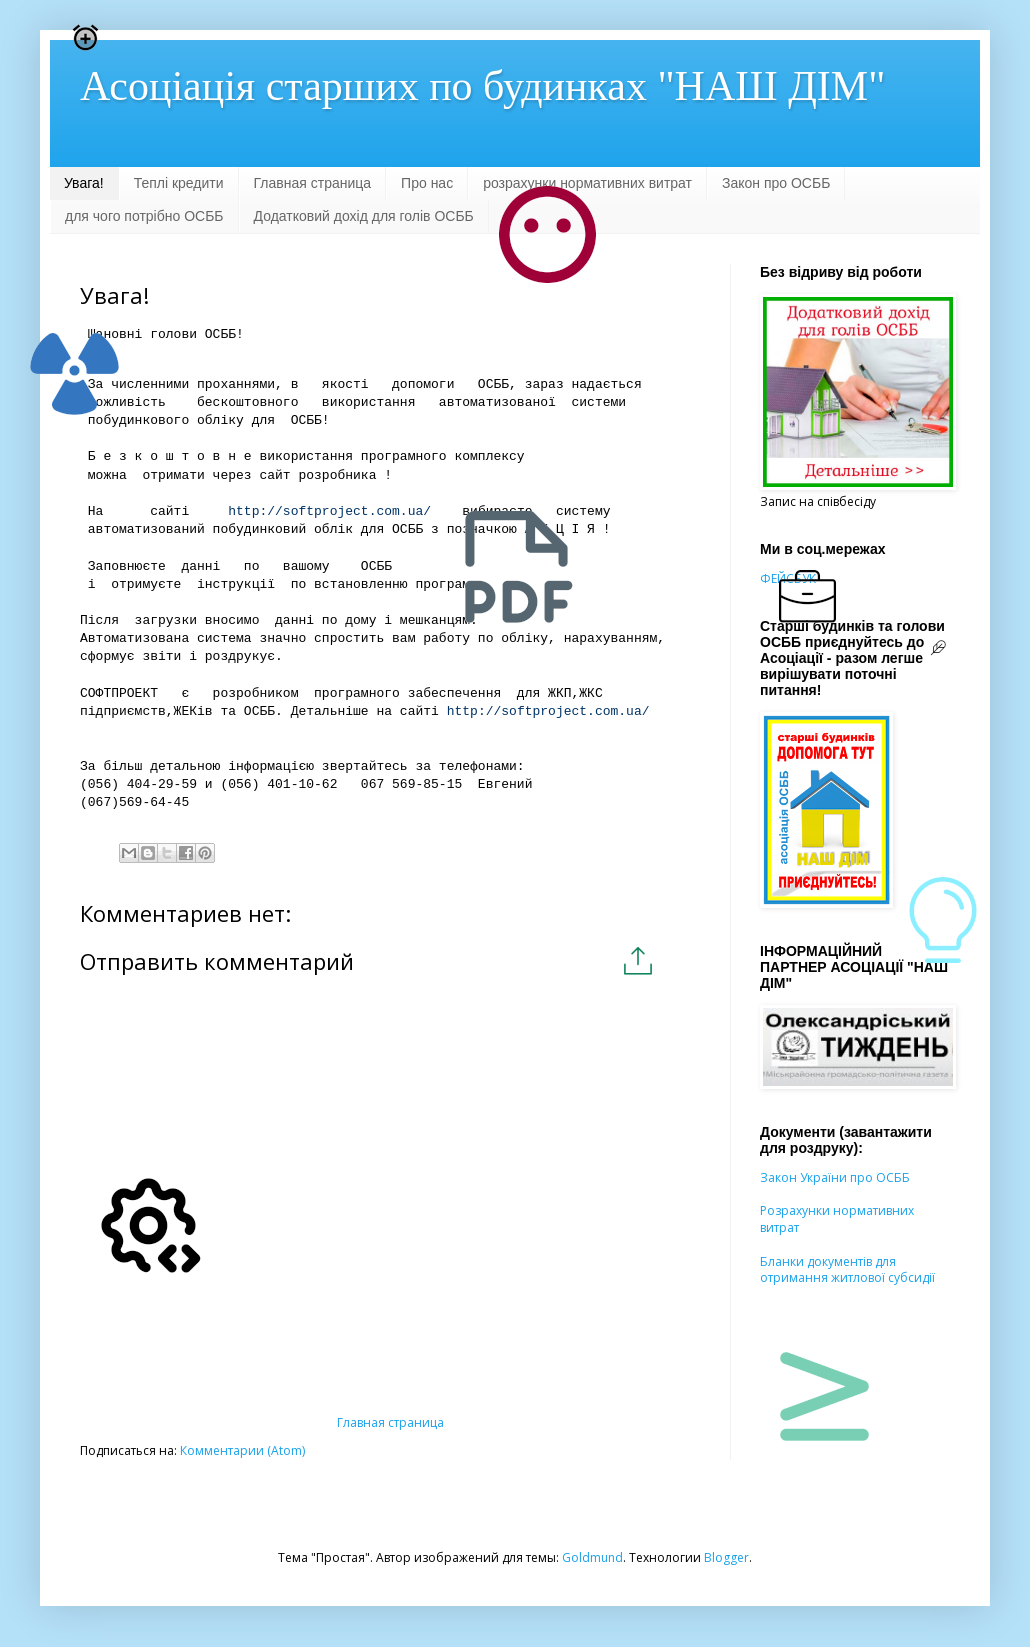  I want to click on select a neutral or blank reaction, so click(547, 234).